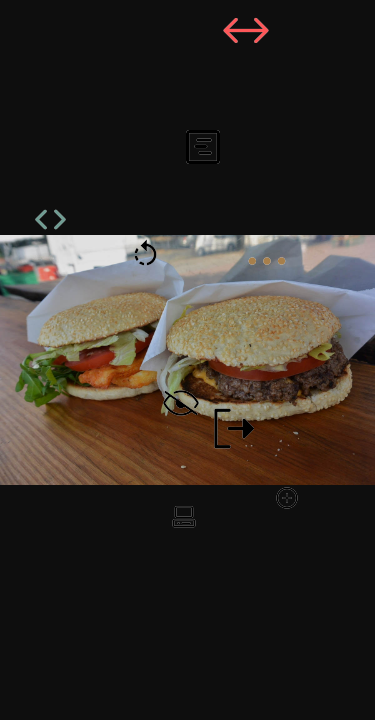 This screenshot has width=375, height=720. What do you see at coordinates (181, 403) in the screenshot?
I see `hide content from view` at bounding box center [181, 403].